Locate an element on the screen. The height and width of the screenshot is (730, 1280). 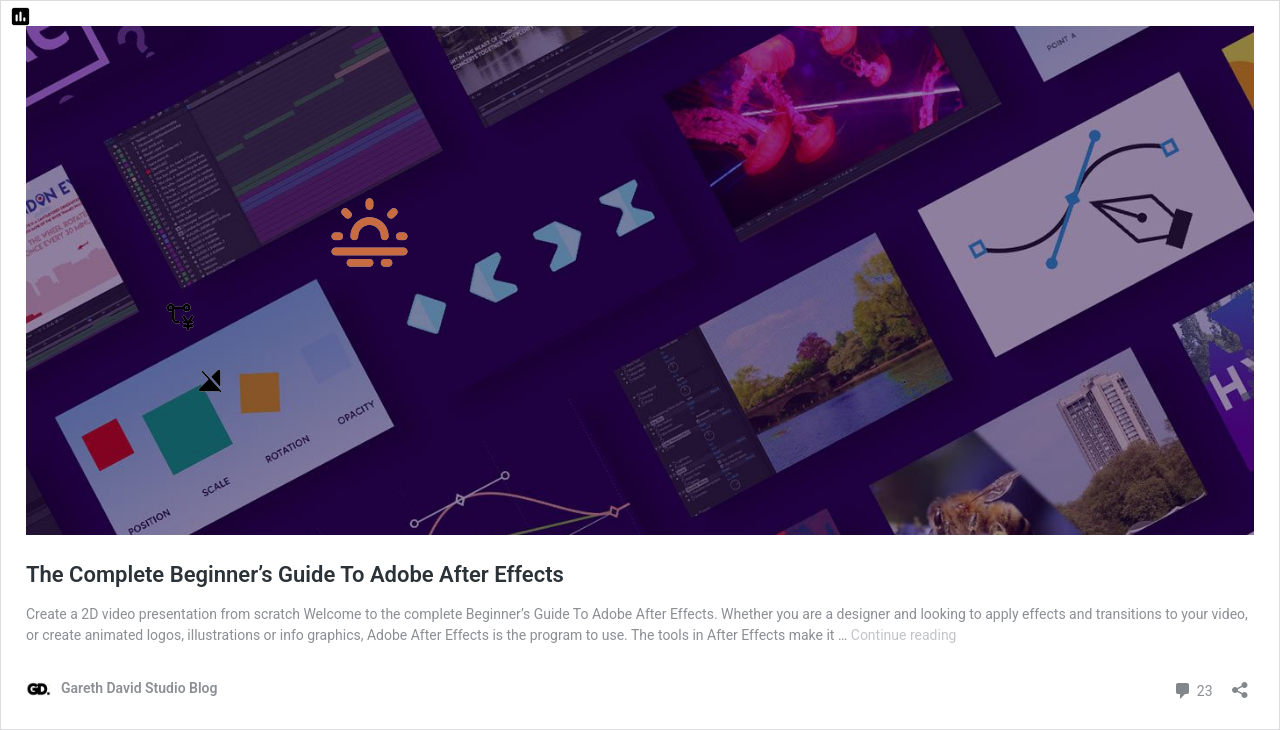
no cellular signal available is located at coordinates (211, 381).